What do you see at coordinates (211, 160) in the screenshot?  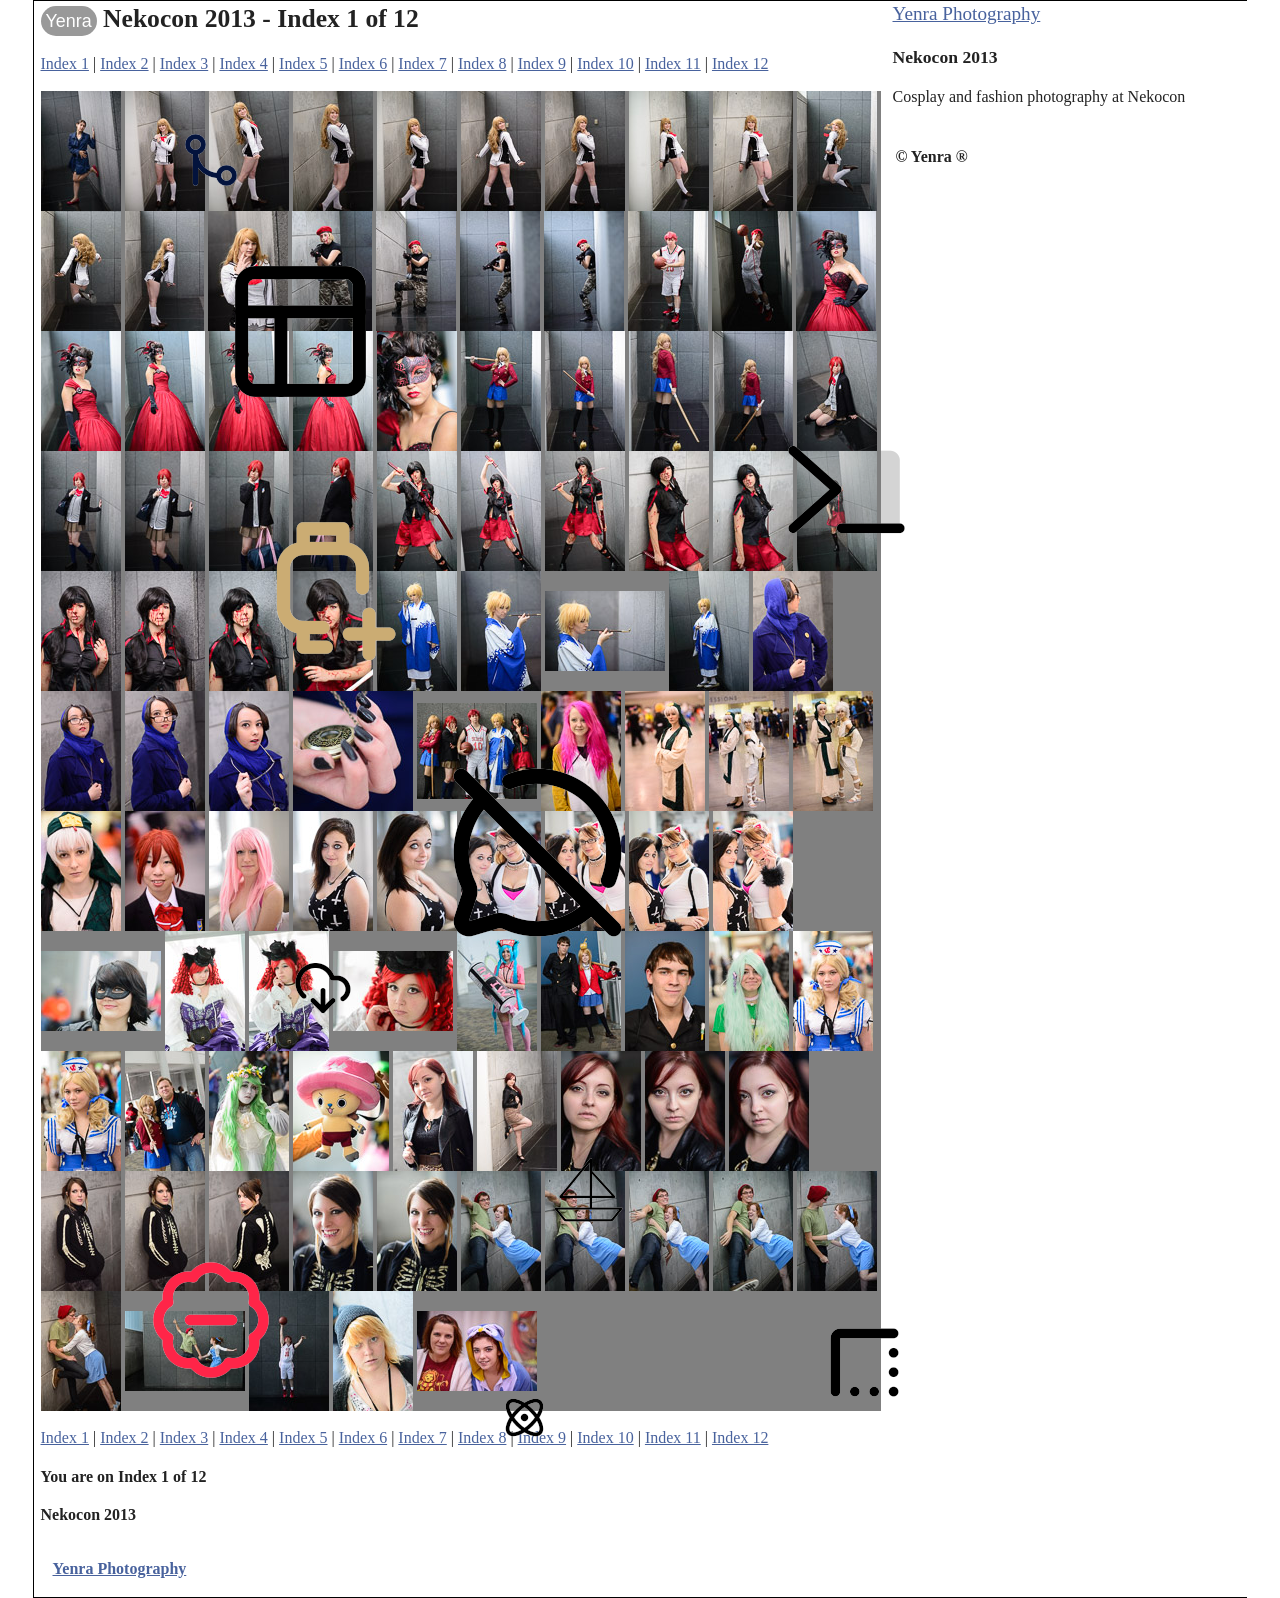 I see `merge branches in a git repository` at bounding box center [211, 160].